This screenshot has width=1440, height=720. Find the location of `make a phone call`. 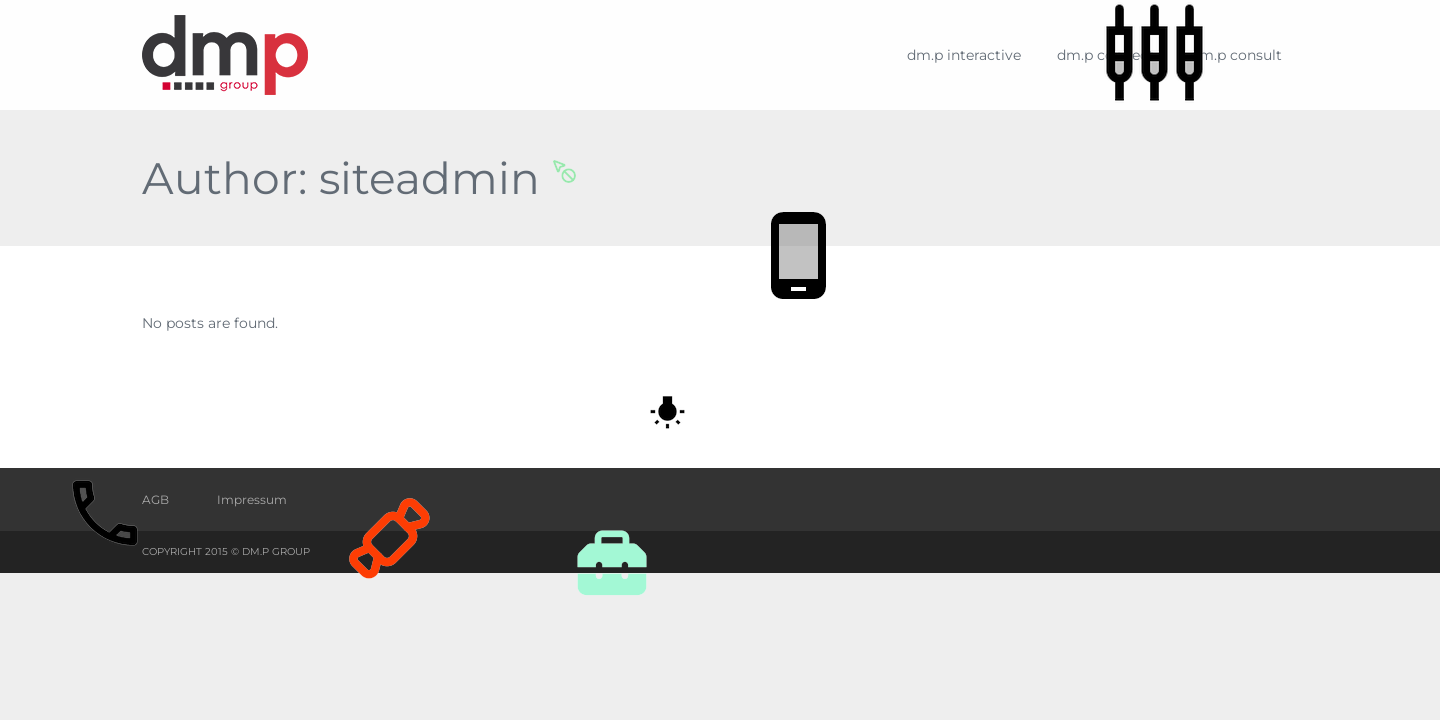

make a phone call is located at coordinates (105, 513).